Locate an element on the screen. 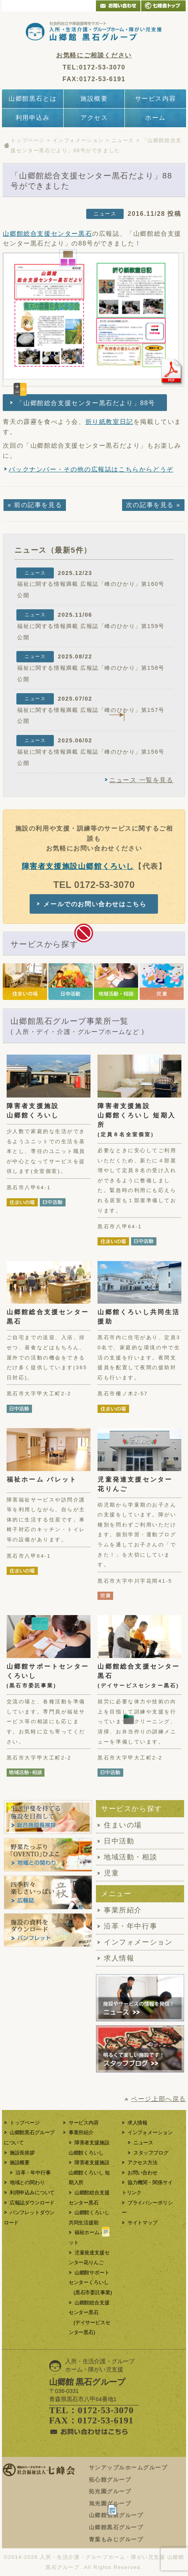 This screenshot has height=2576, width=188. open the calculator app is located at coordinates (20, 389).